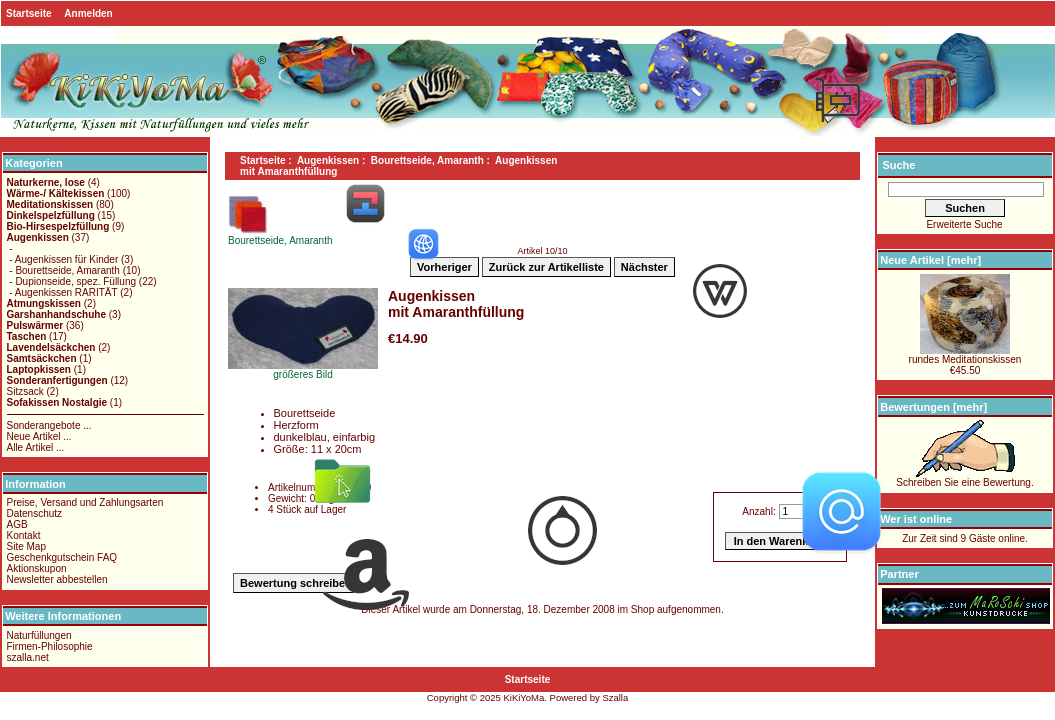 Image resolution: width=1055 pixels, height=720 pixels. I want to click on launch quadrapassel tetris-style puzzle game, so click(365, 203).